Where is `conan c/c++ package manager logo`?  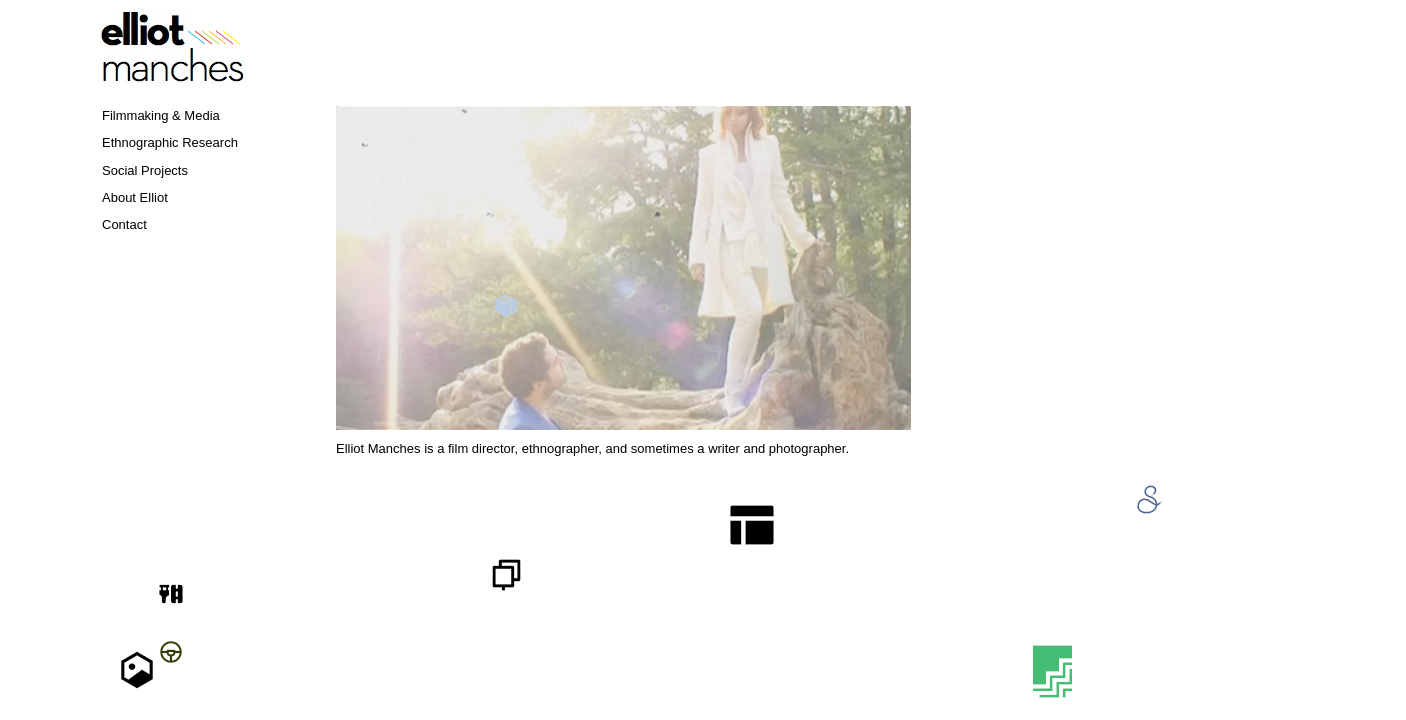 conan c/c++ package manager logo is located at coordinates (506, 306).